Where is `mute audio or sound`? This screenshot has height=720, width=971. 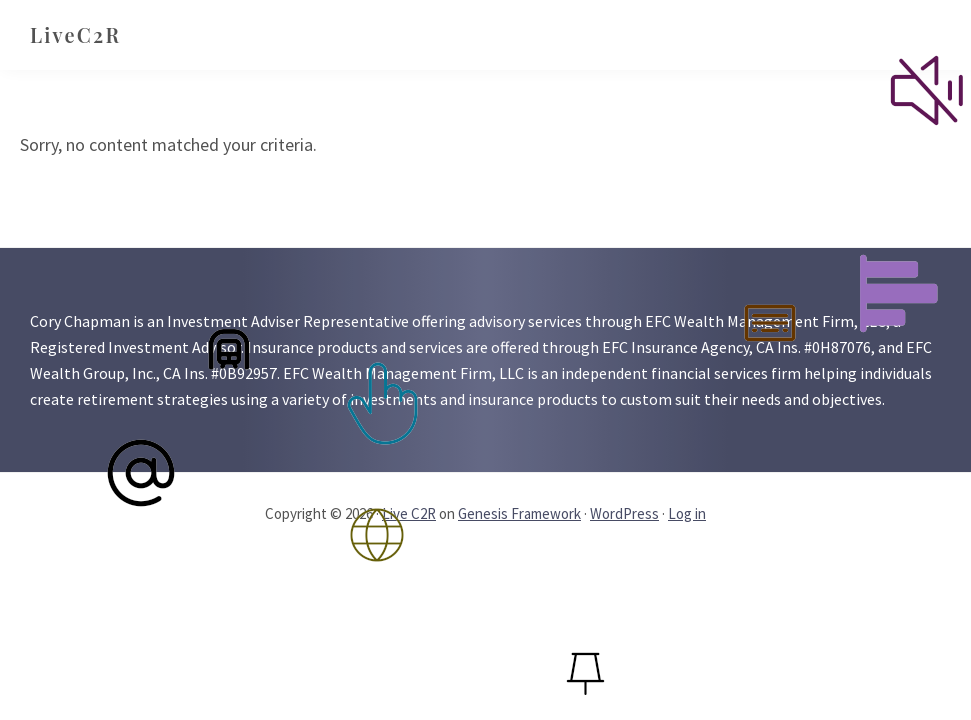 mute audio or sound is located at coordinates (925, 90).